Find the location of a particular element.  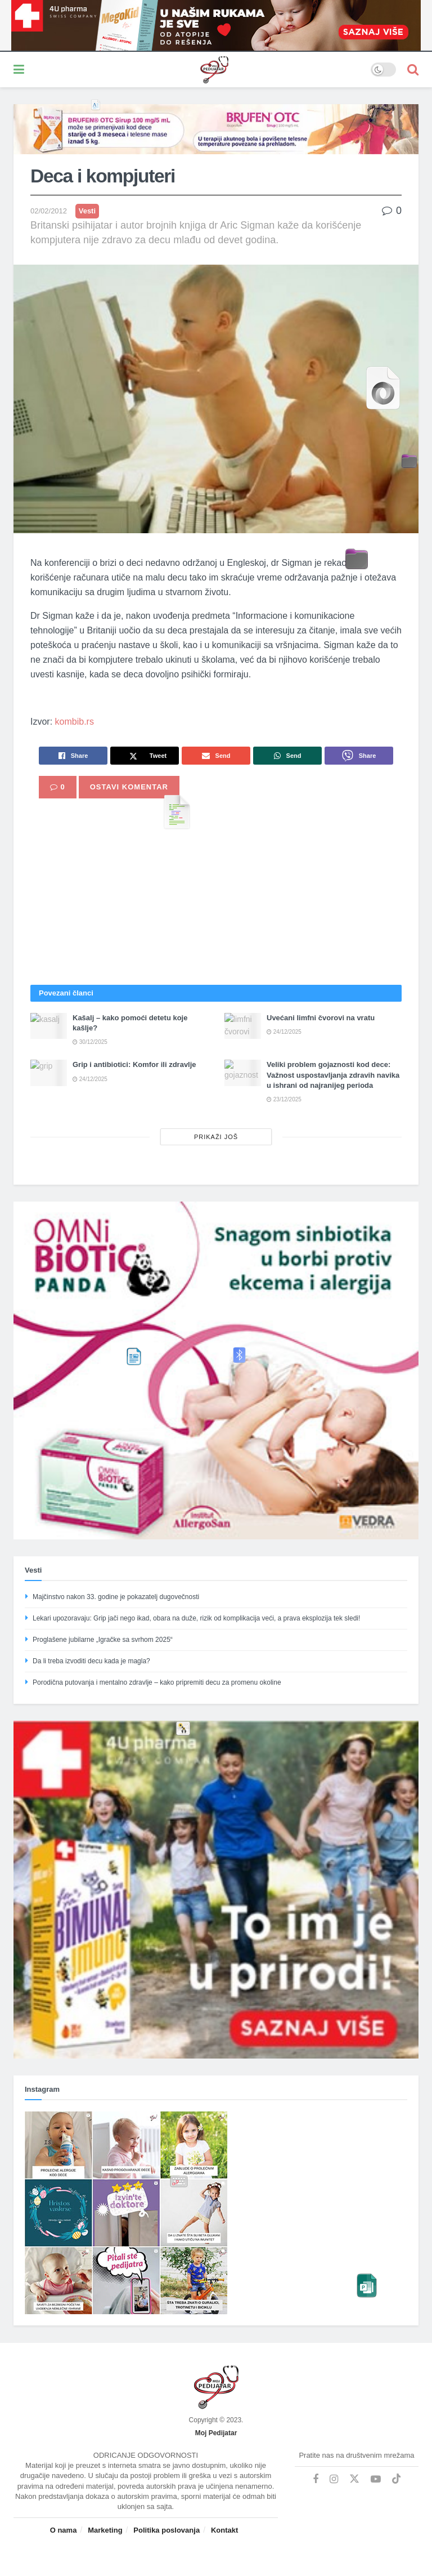

a COBOL source code file is located at coordinates (177, 812).